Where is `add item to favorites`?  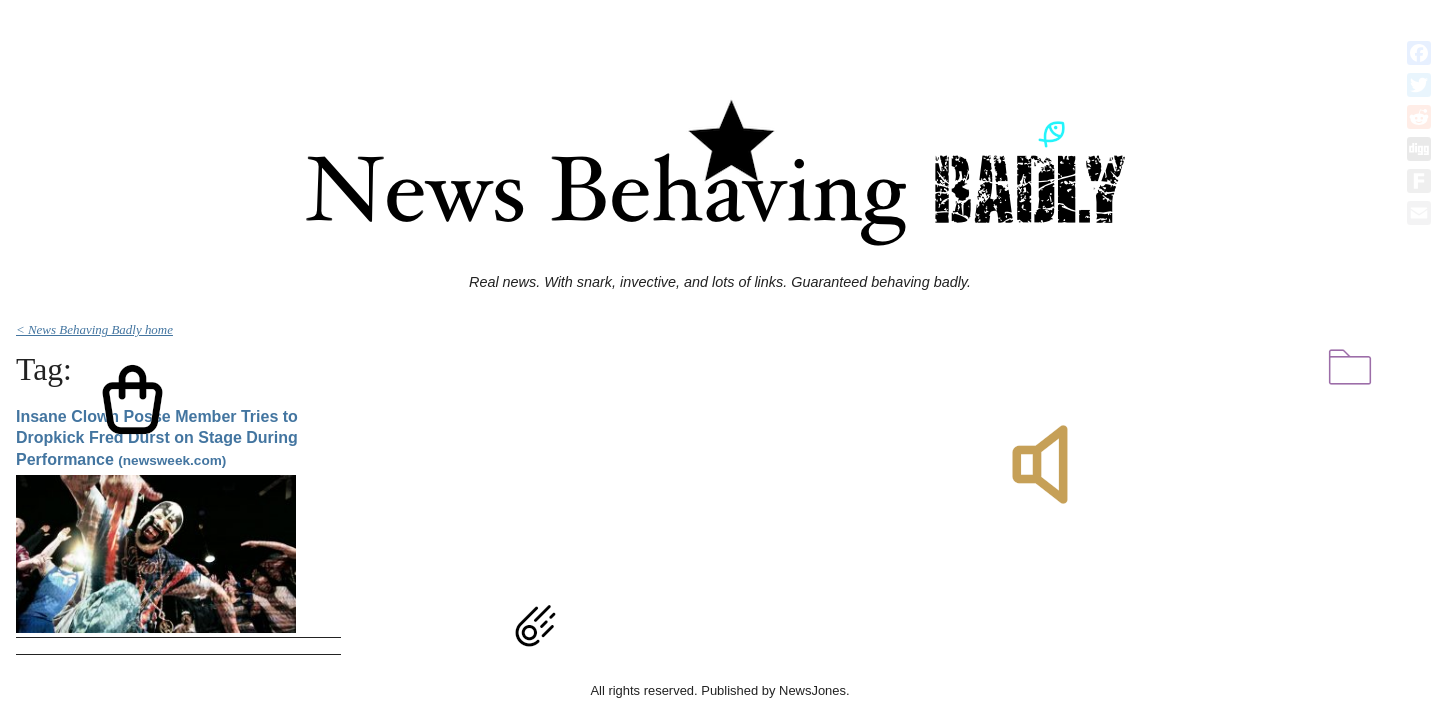
add item to favorites is located at coordinates (731, 142).